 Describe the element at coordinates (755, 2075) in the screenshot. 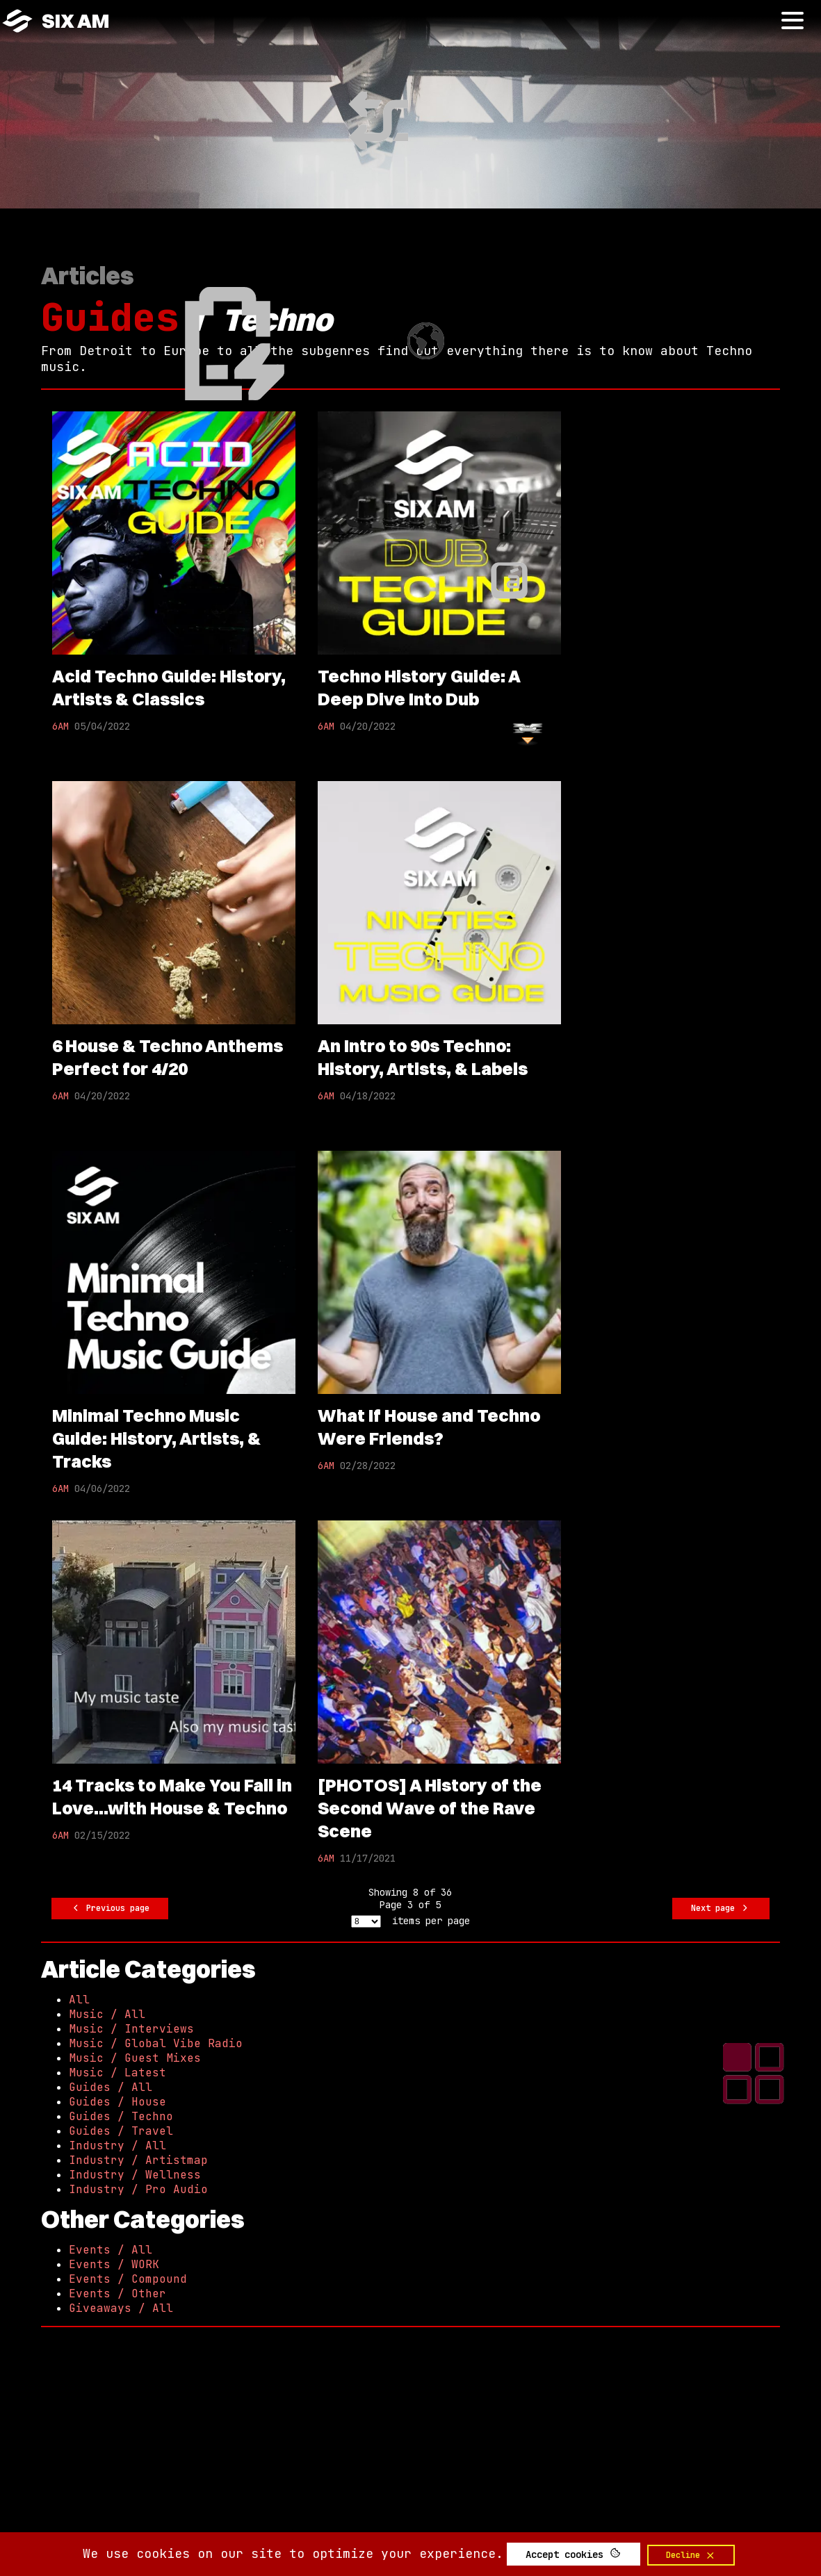

I see `access application preferences or settings` at that location.